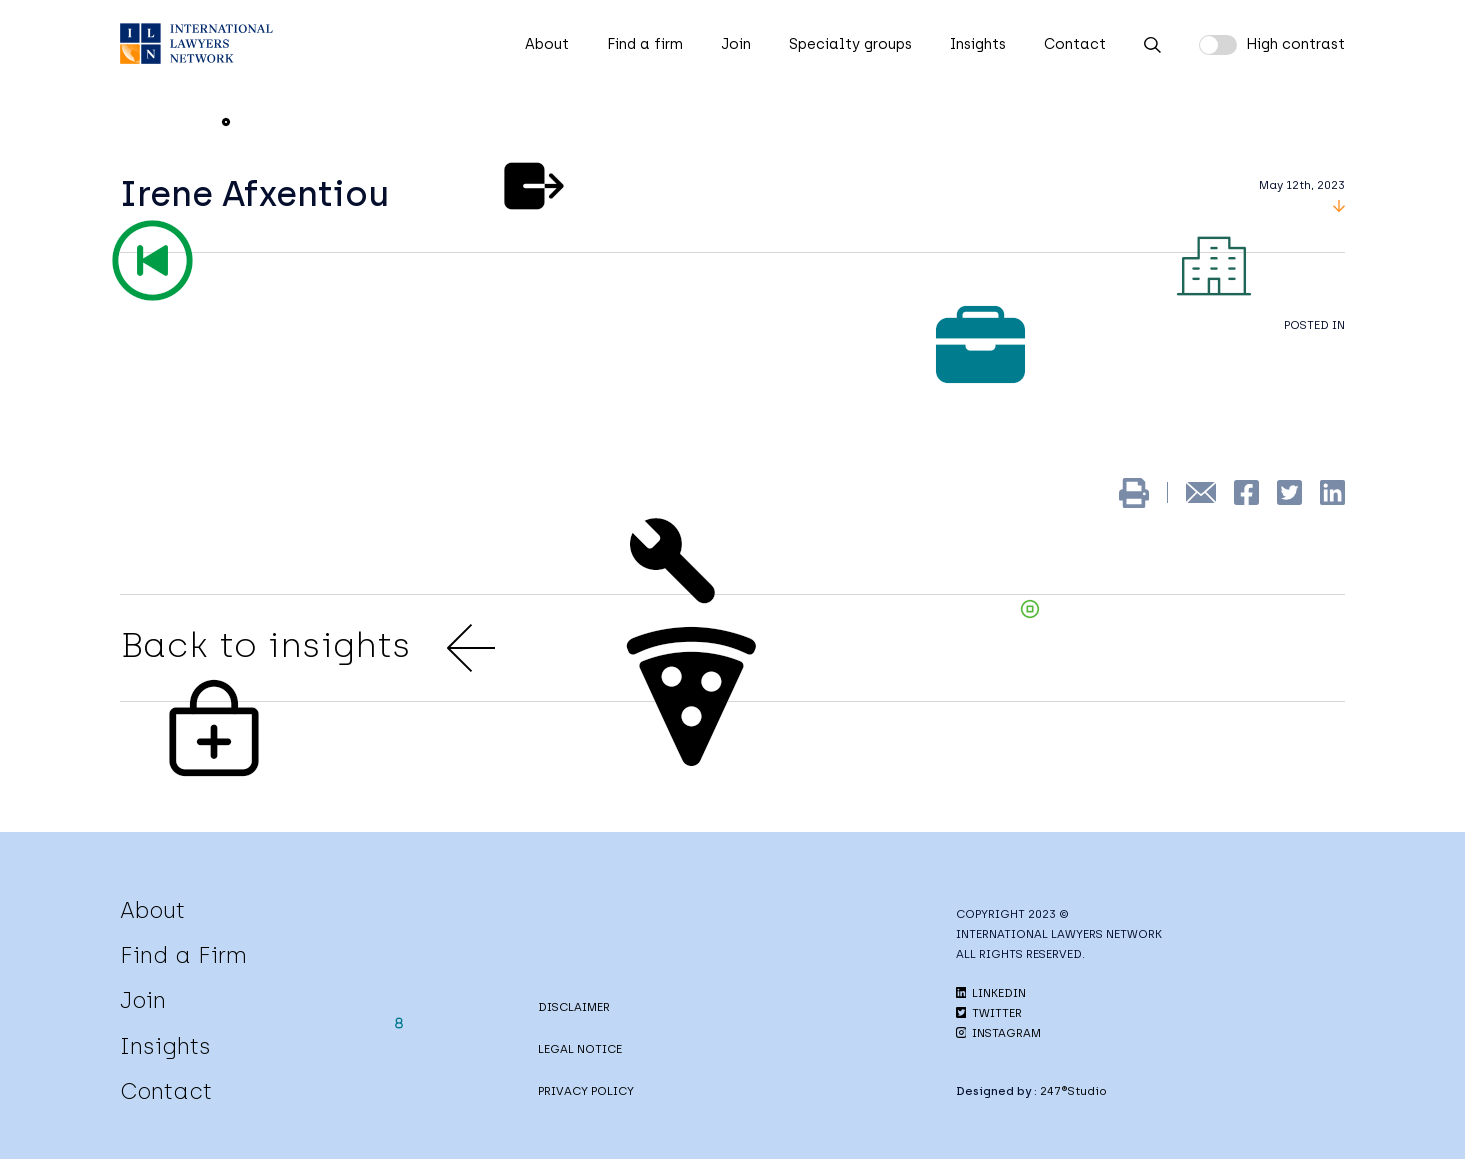 The width and height of the screenshot is (1465, 1159). Describe the element at coordinates (214, 728) in the screenshot. I see `add item to shopping bag` at that location.